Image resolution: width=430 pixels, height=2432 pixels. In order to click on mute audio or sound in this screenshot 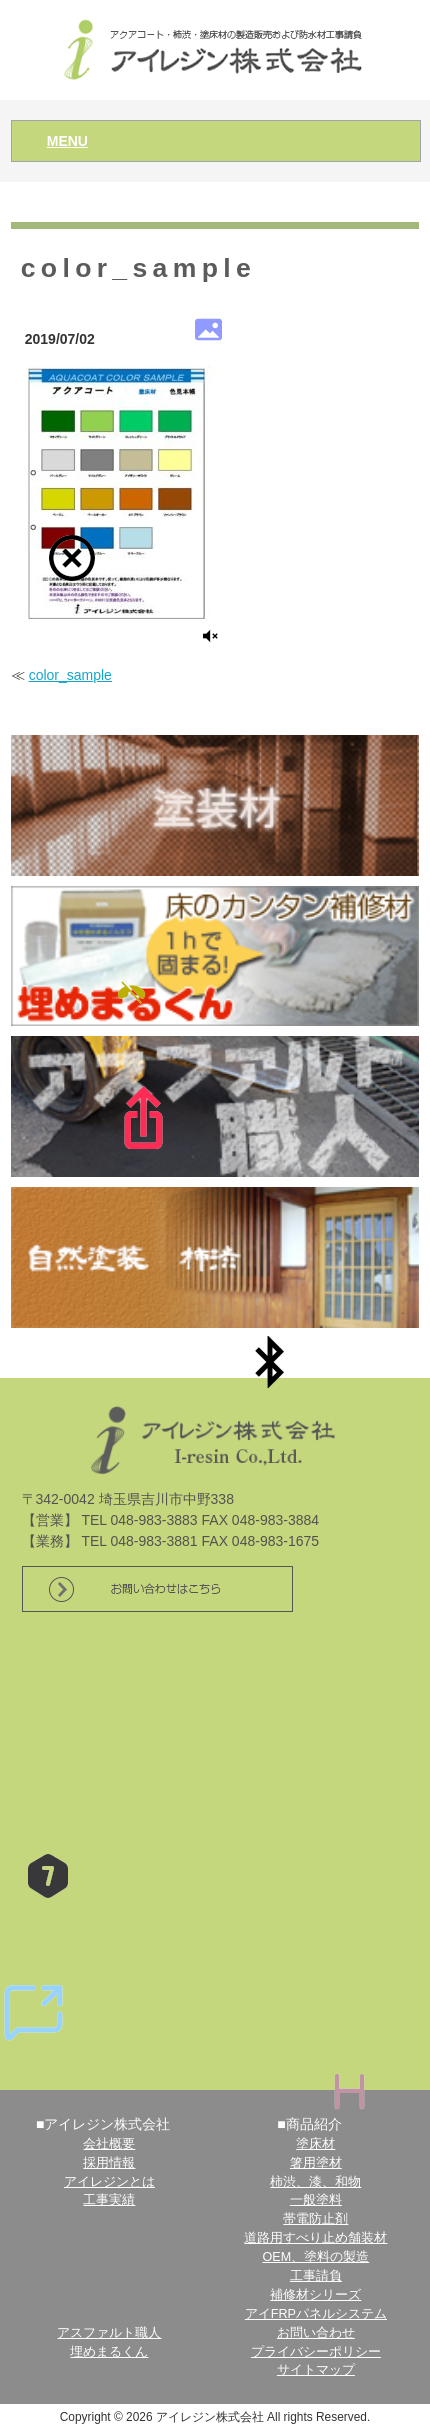, I will do `click(211, 636)`.